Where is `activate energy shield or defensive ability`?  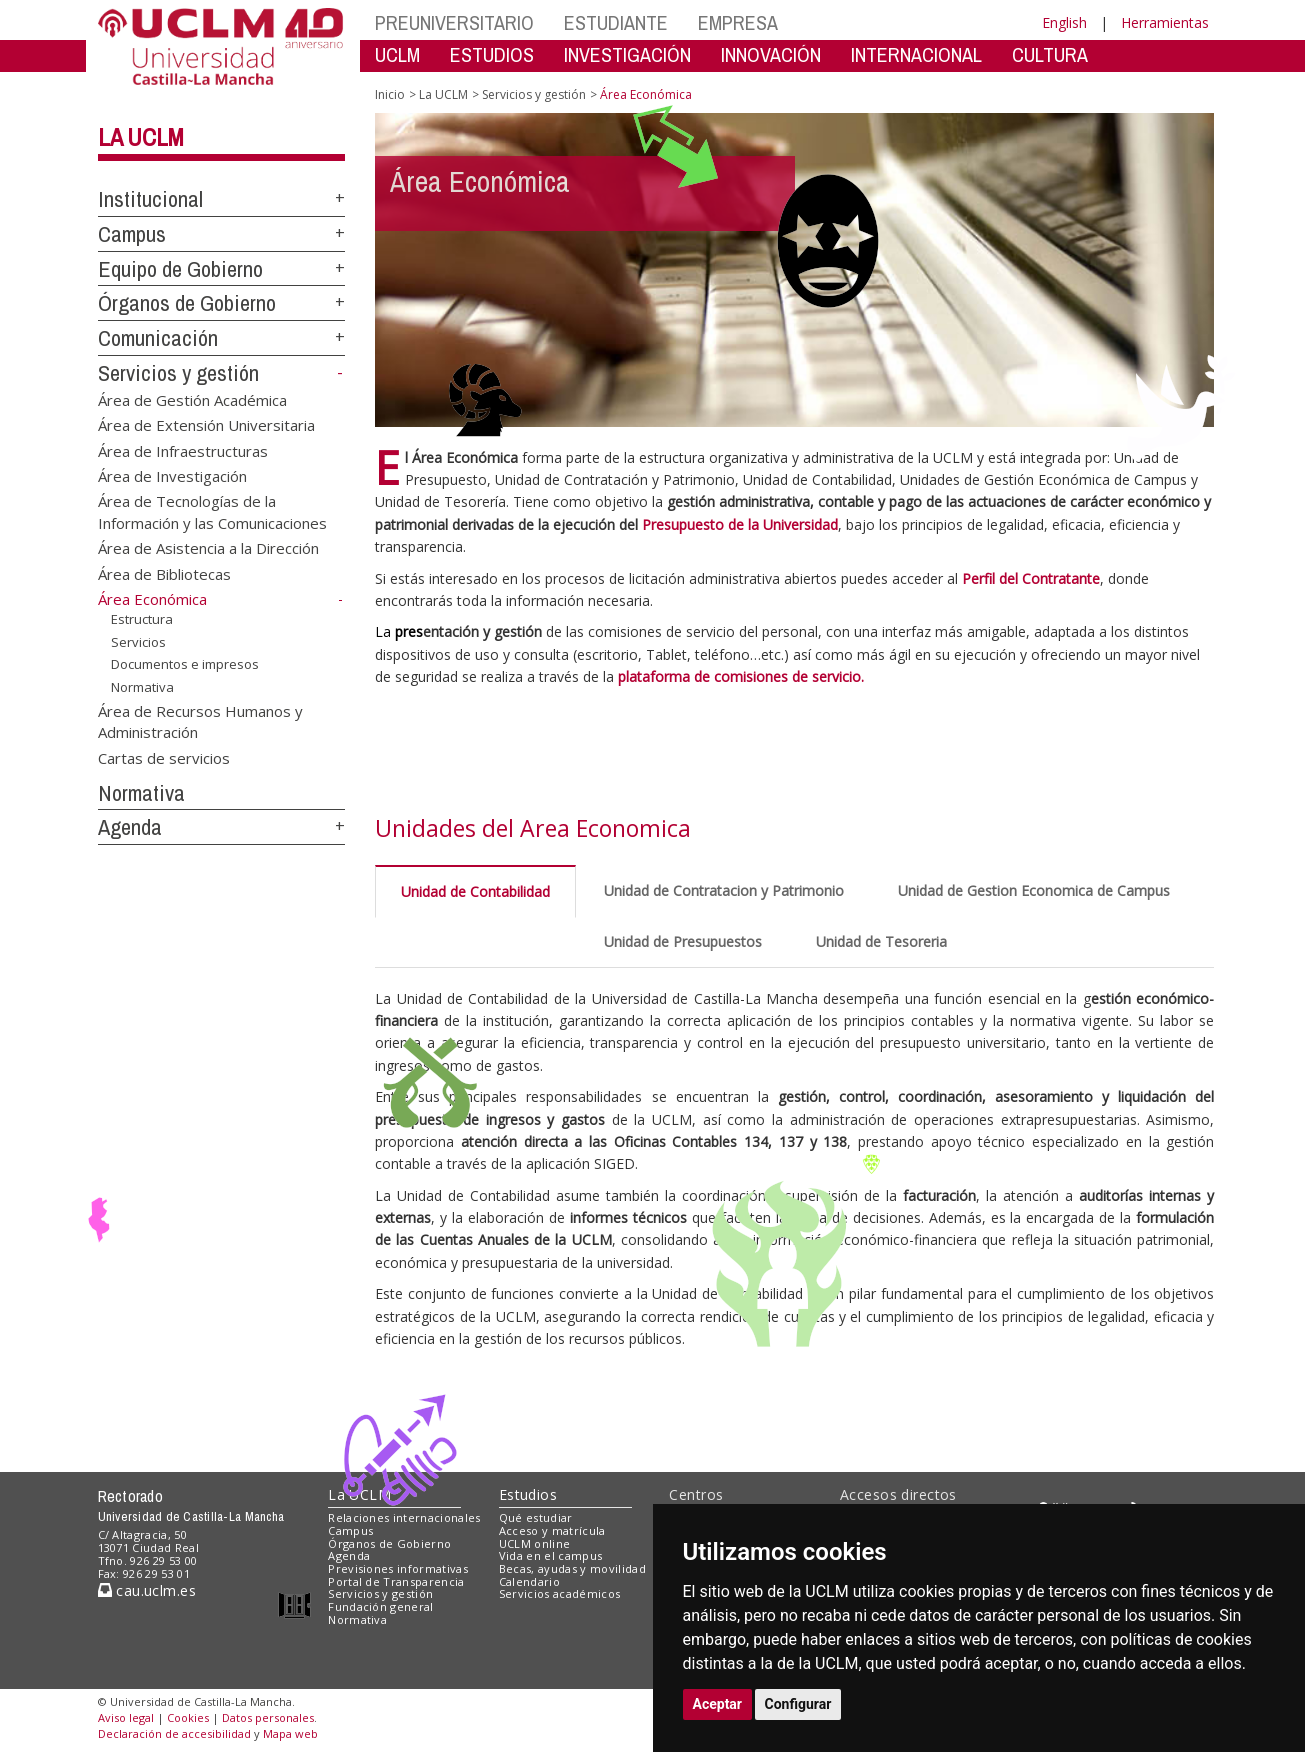
activate energy shield or defensive ability is located at coordinates (871, 1164).